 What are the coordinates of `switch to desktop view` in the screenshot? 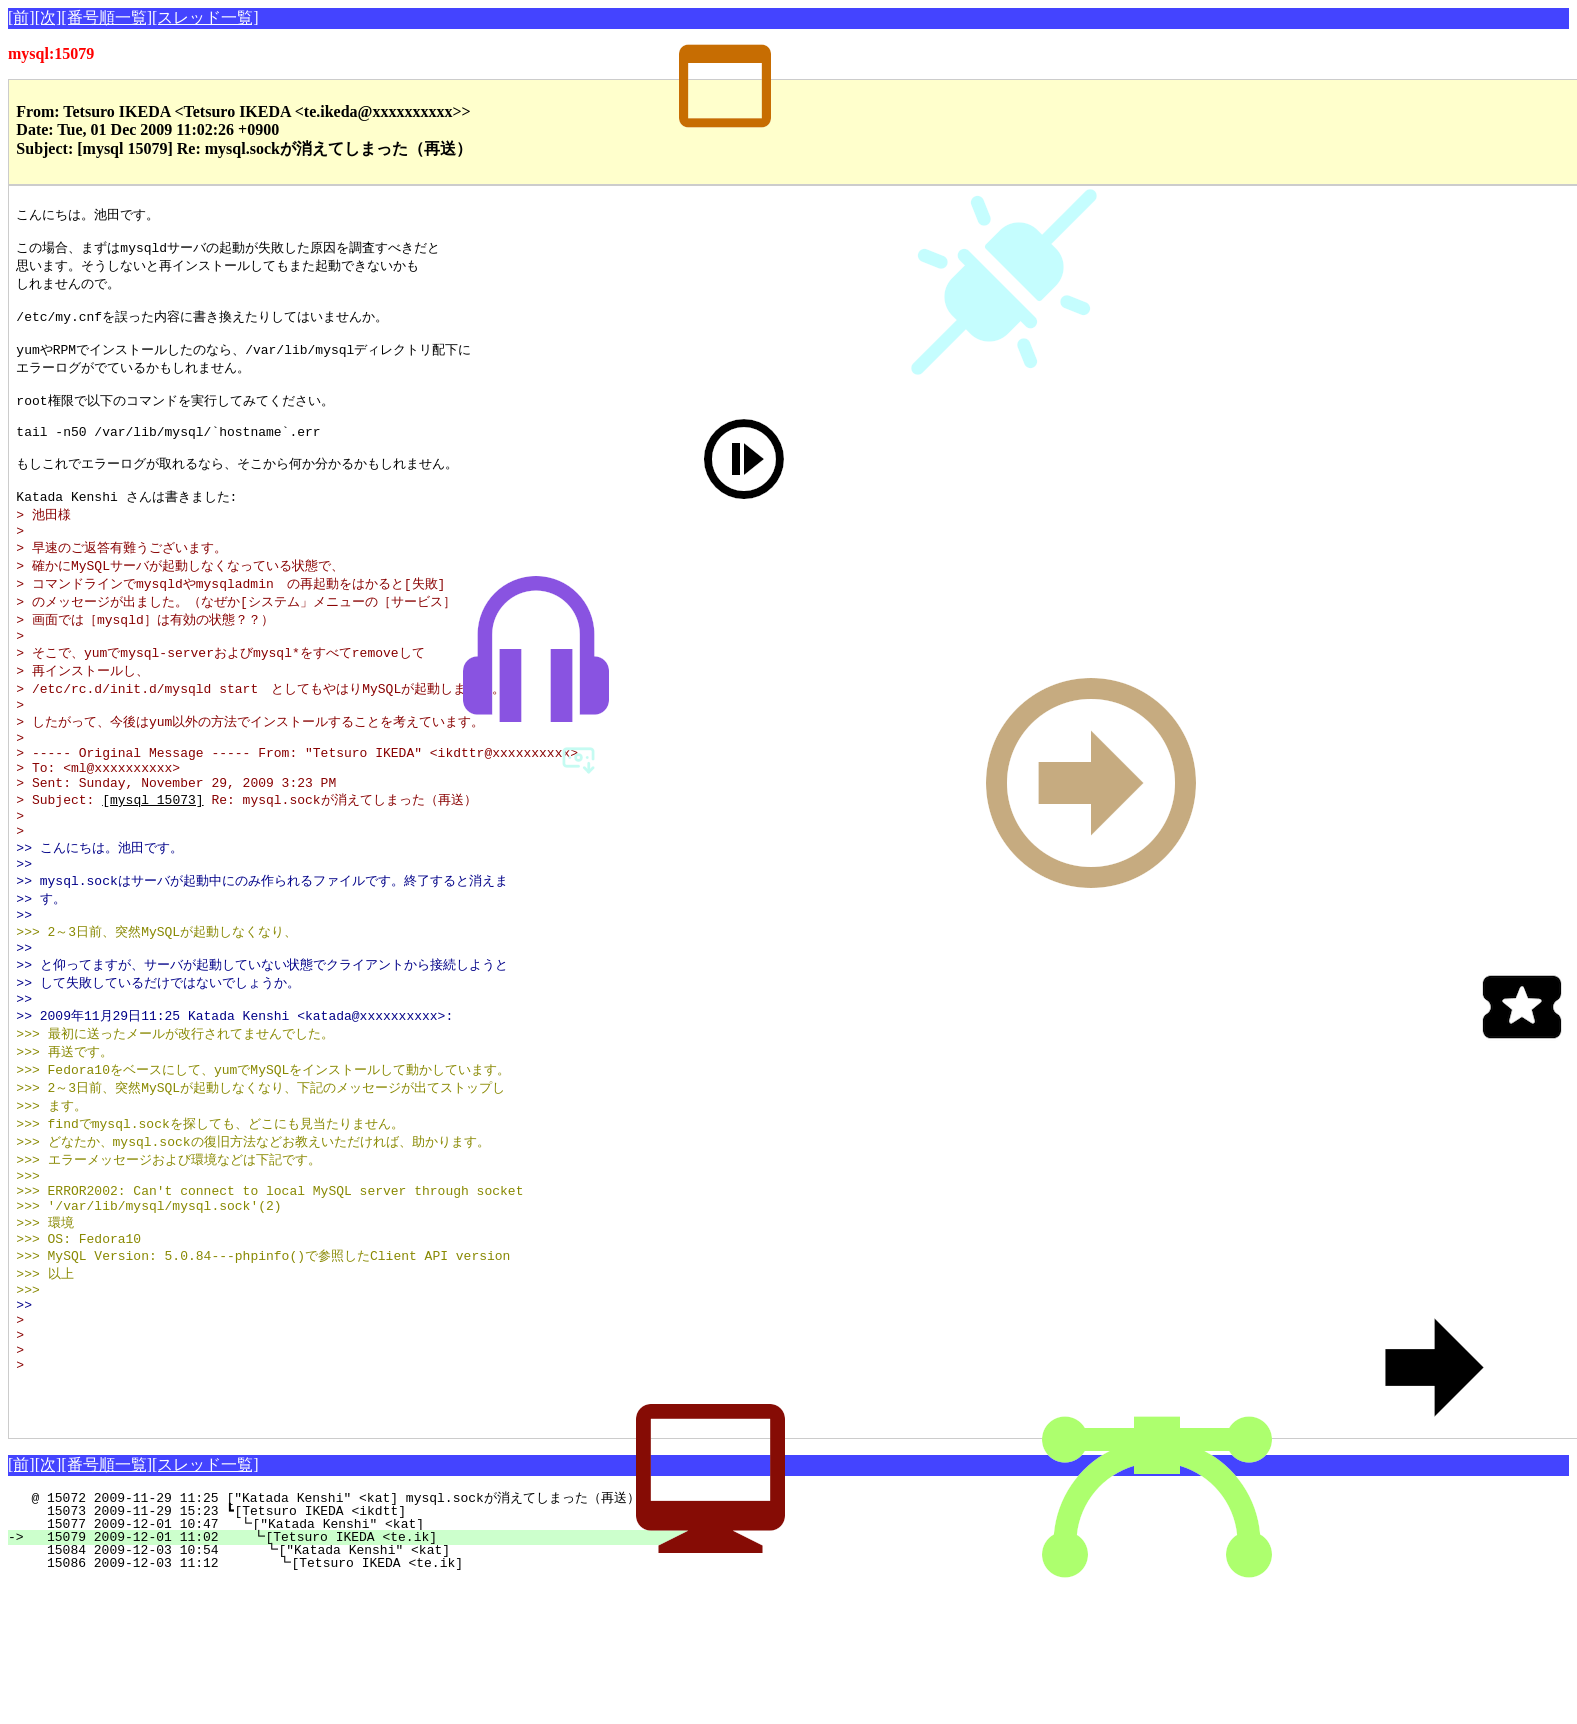 It's located at (710, 1478).